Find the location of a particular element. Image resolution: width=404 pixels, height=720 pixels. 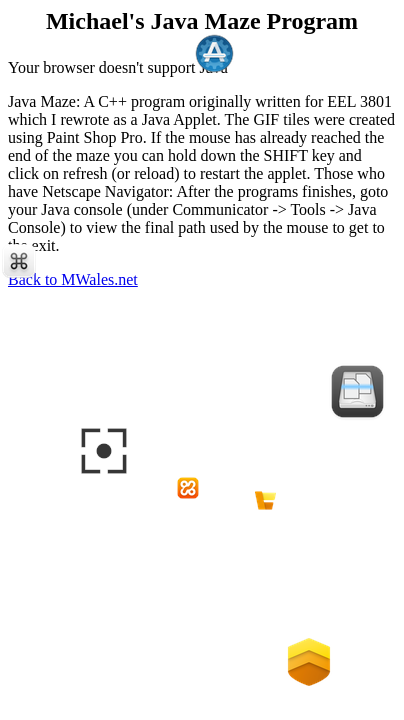

open windows security or protection settings is located at coordinates (309, 662).